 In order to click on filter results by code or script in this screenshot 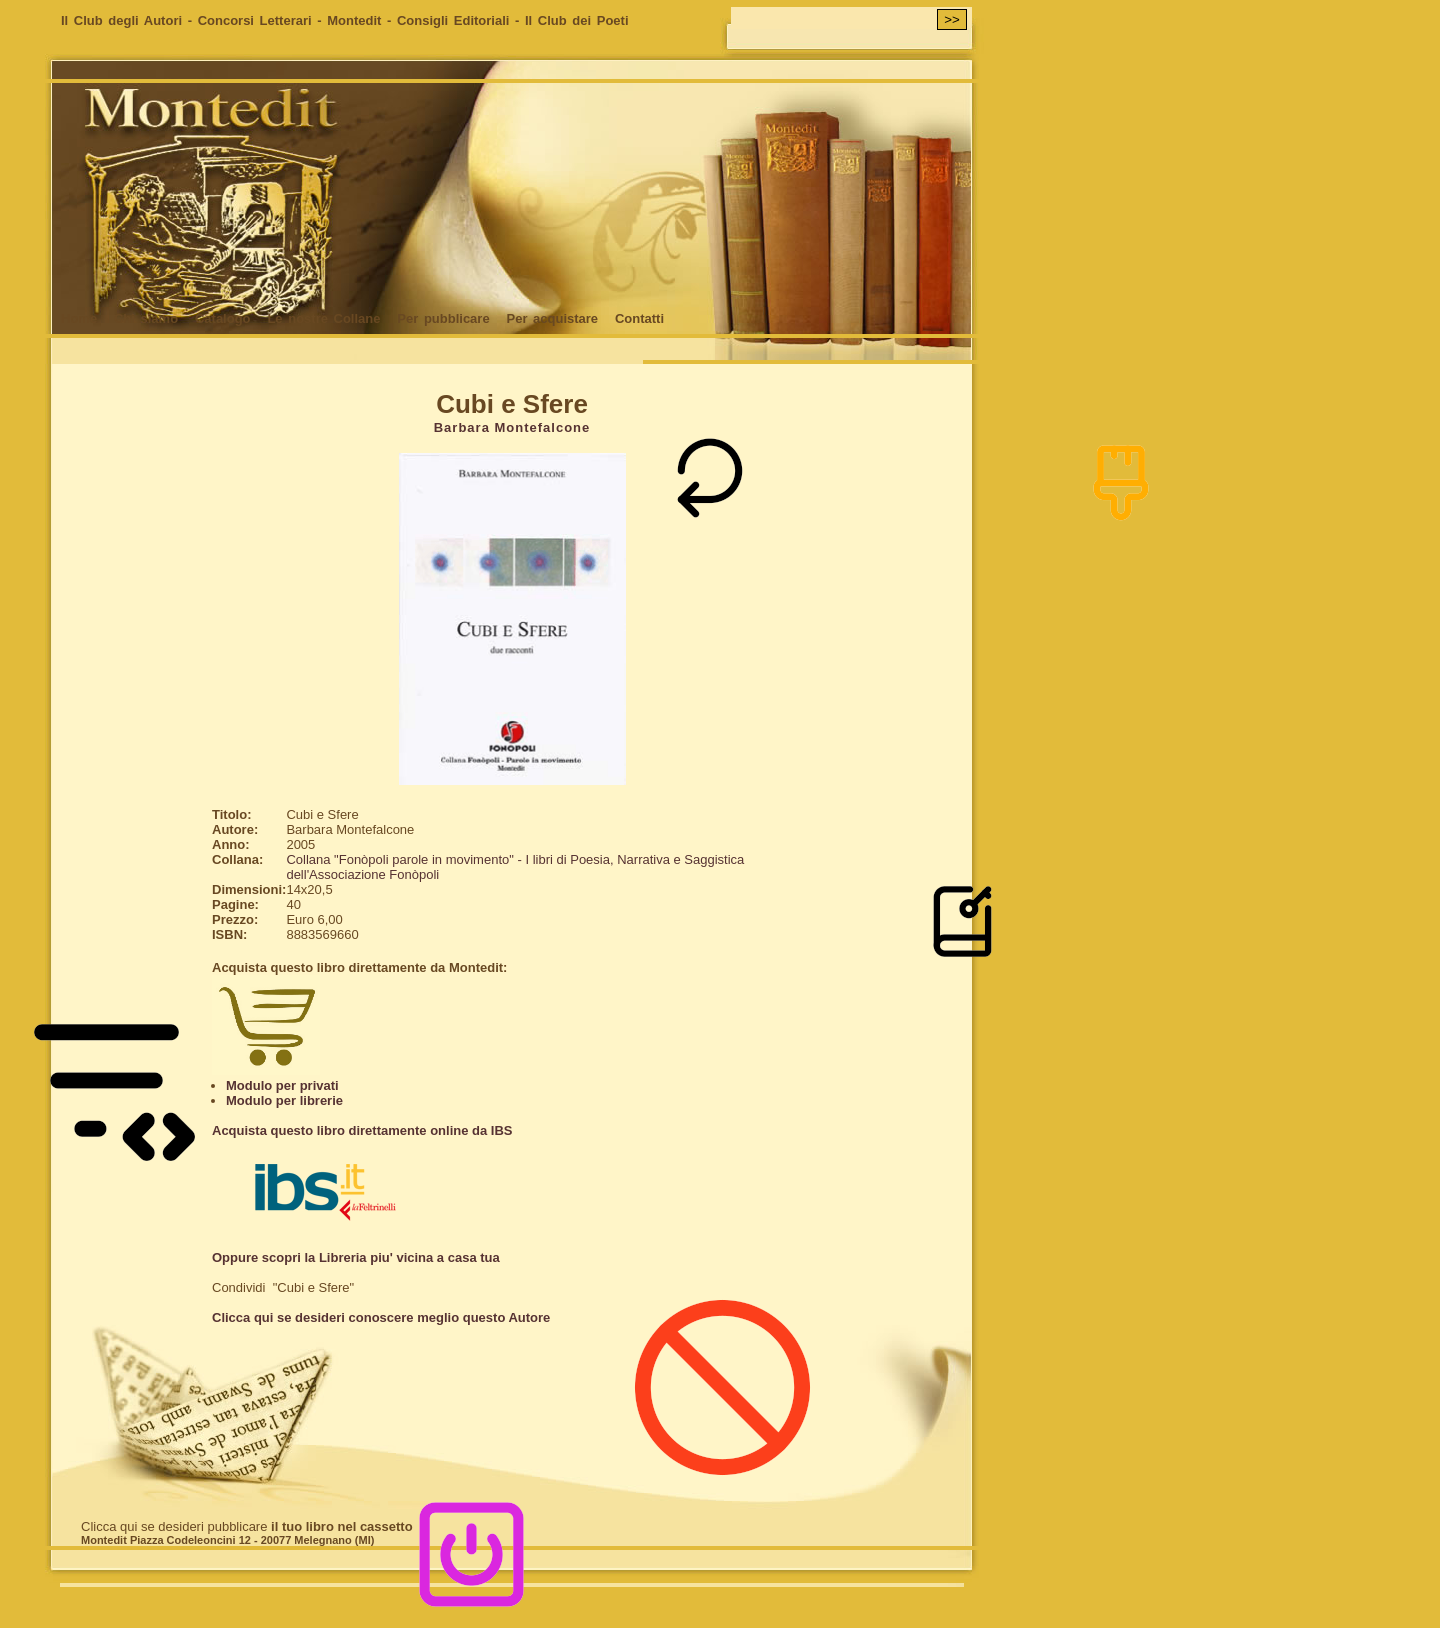, I will do `click(106, 1080)`.